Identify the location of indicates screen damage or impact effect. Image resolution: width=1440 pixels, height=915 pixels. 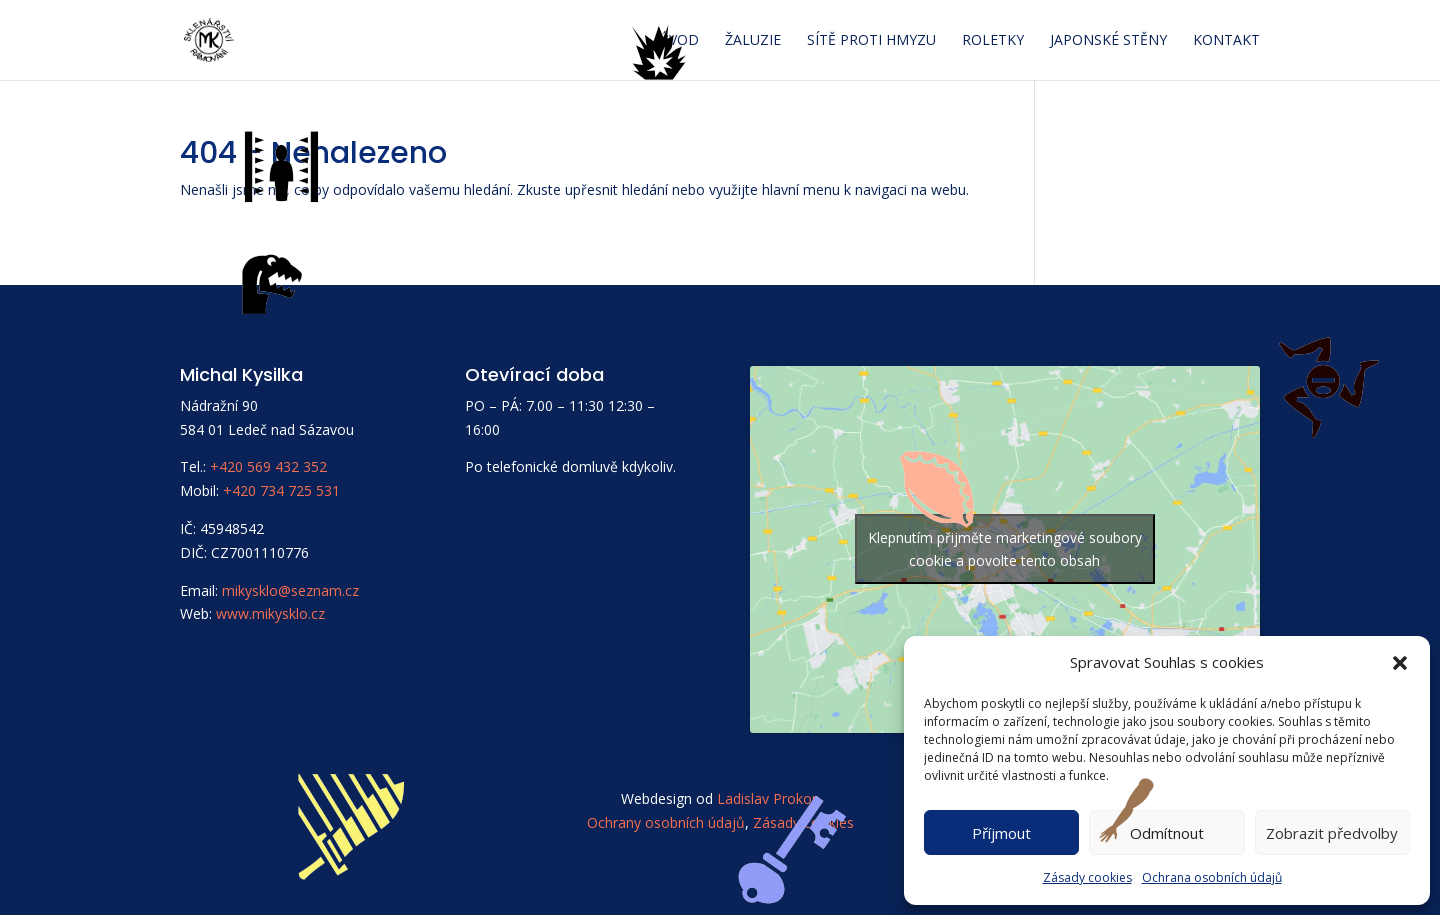
(658, 52).